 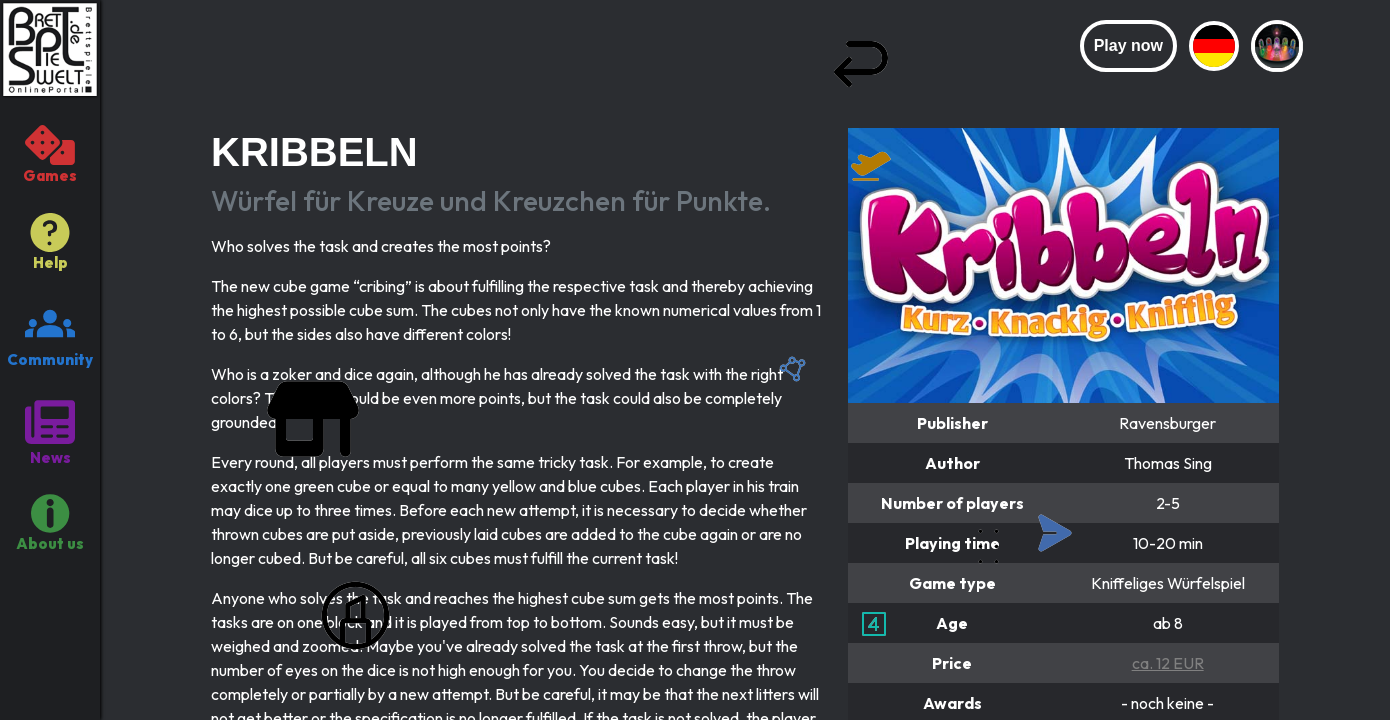 What do you see at coordinates (988, 546) in the screenshot?
I see `drag to reorder items in a list` at bounding box center [988, 546].